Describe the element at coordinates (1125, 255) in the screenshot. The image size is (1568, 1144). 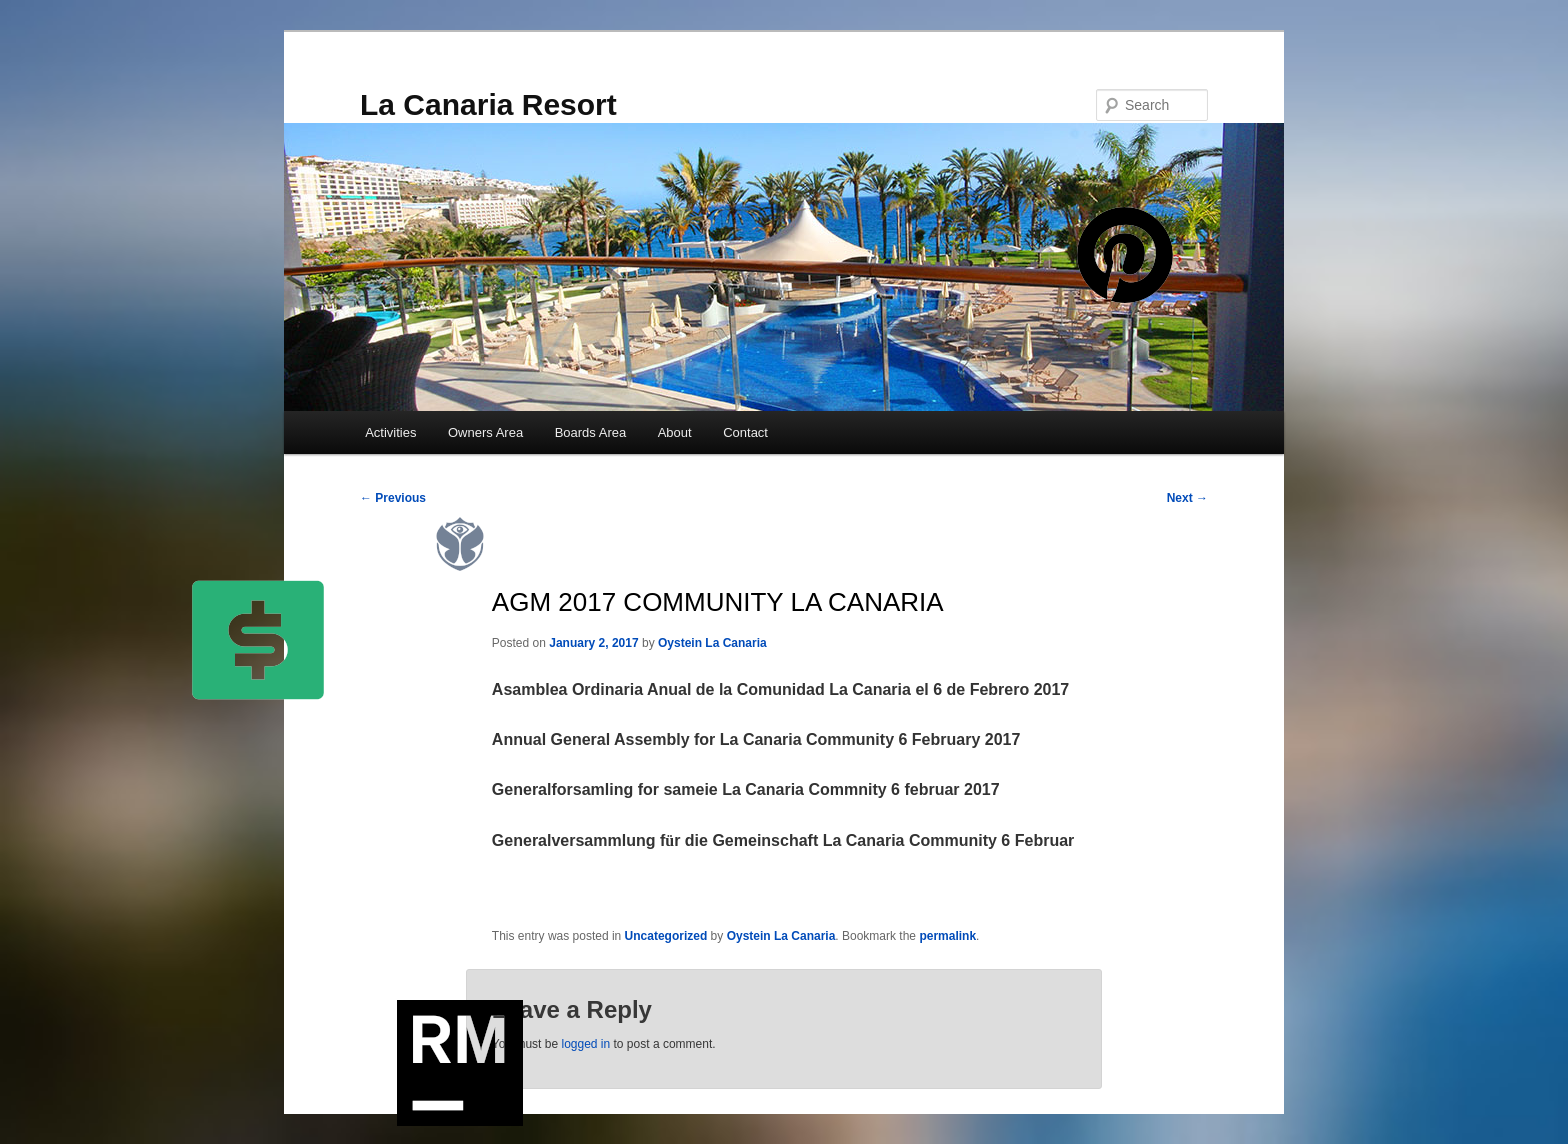
I see `open Pinterest app` at that location.